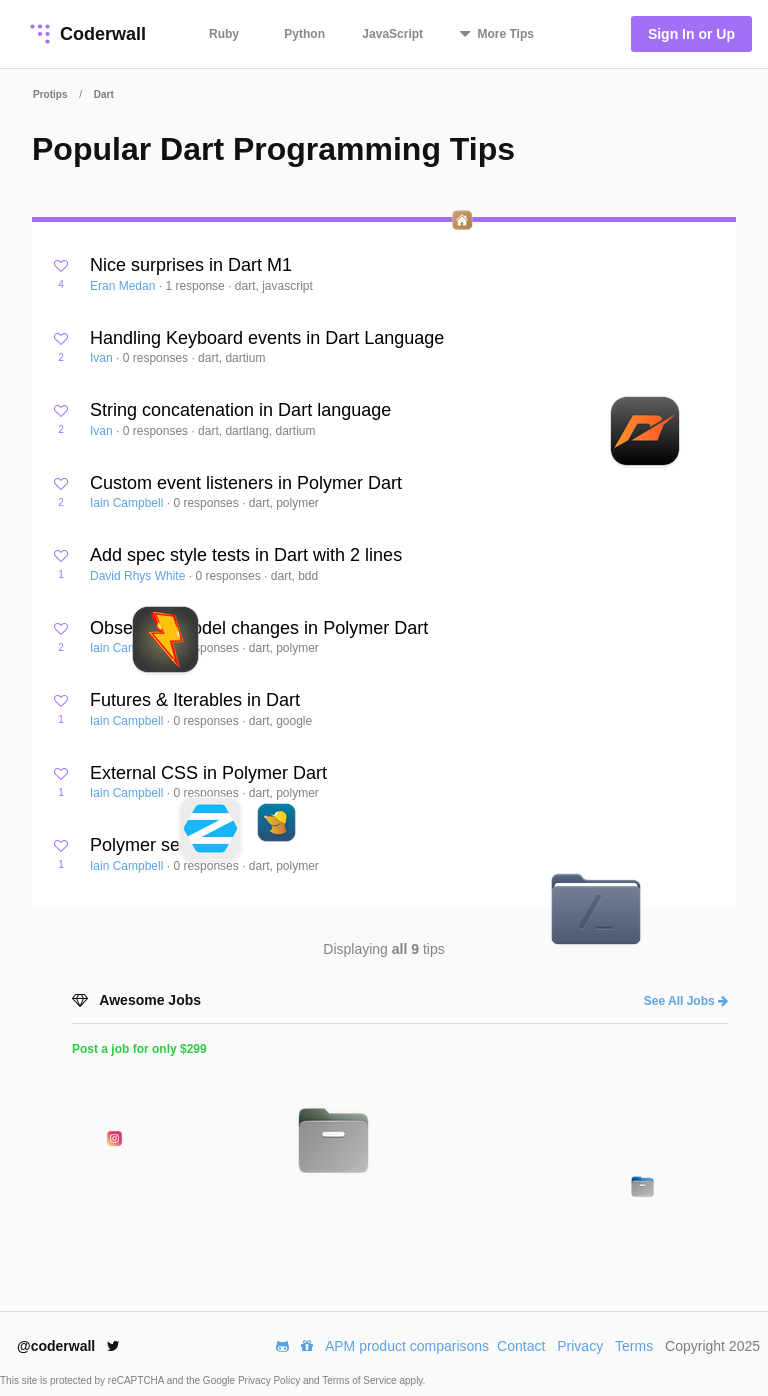 This screenshot has width=768, height=1396. Describe the element at coordinates (462, 220) in the screenshot. I see `open homebank personal finance app` at that location.